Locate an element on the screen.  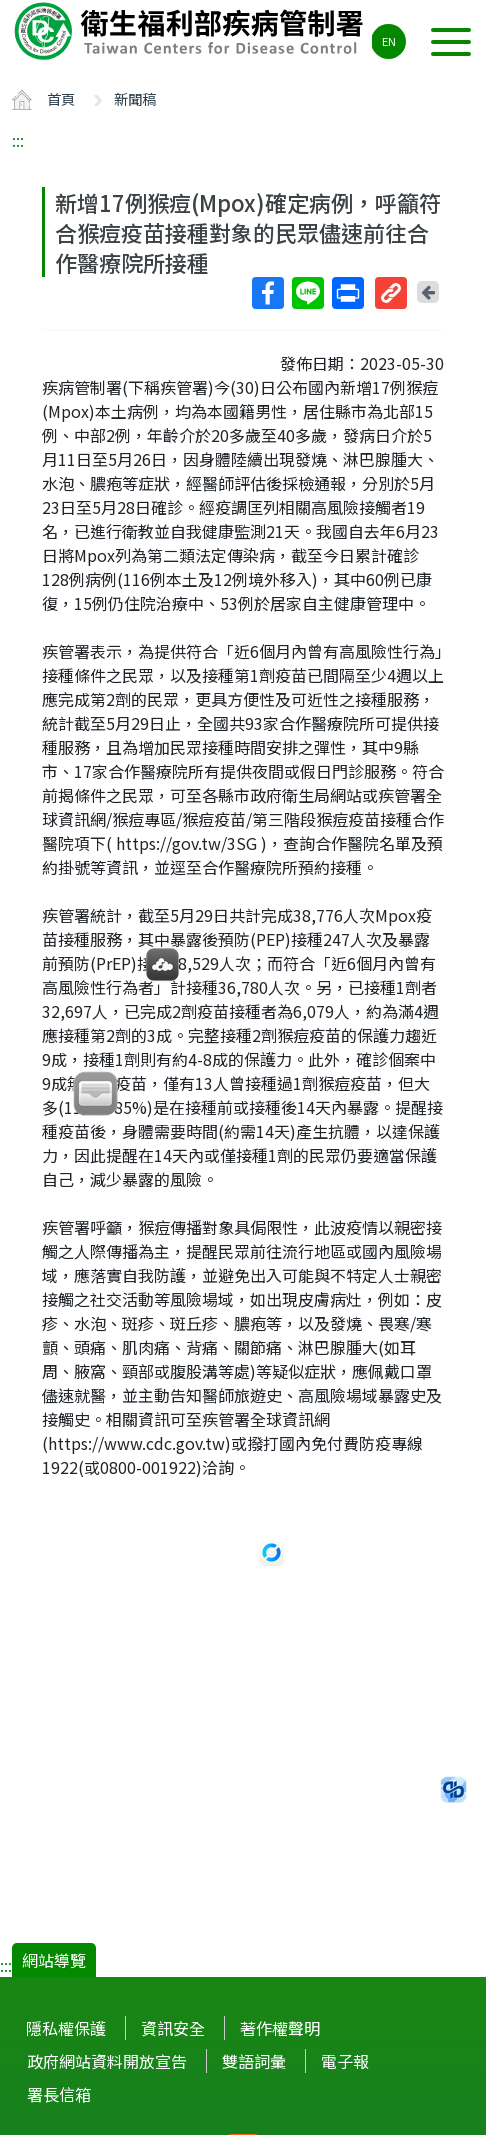
open apple wallet app is located at coordinates (95, 1093).